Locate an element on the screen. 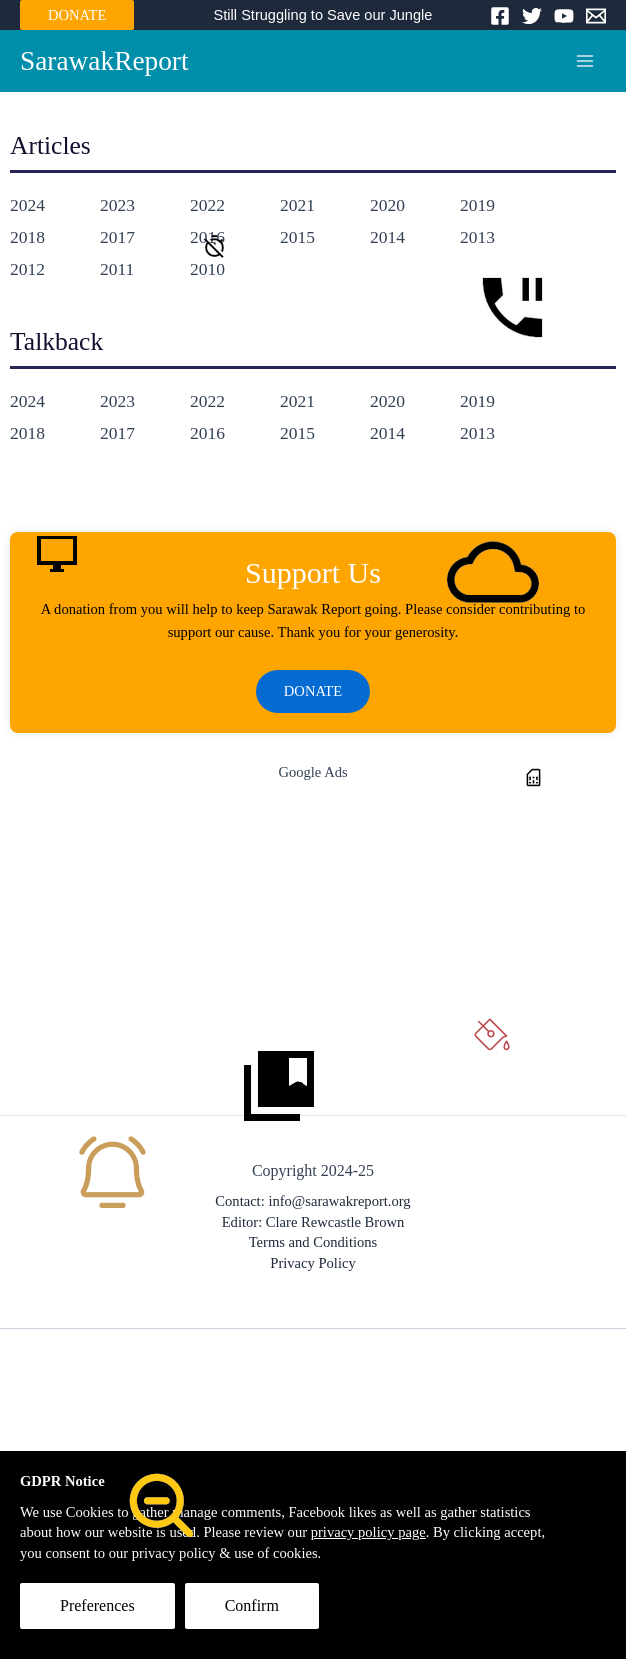 This screenshot has height=1659, width=626. switch to desktop view is located at coordinates (57, 554).